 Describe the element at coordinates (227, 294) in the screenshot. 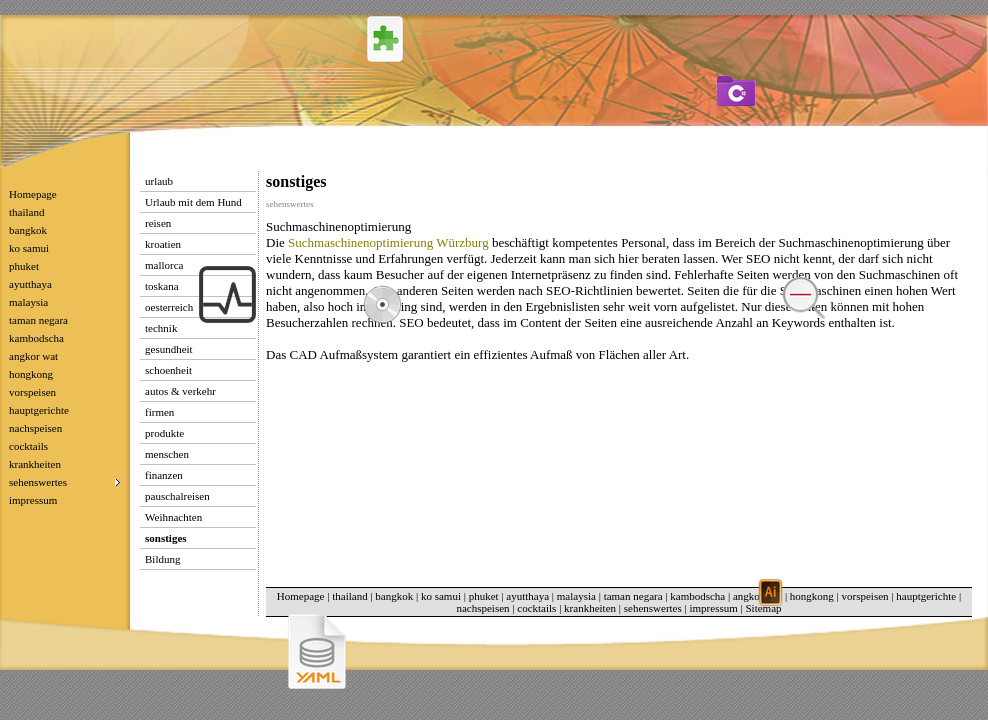

I see `open system monitor or activity monitor` at that location.